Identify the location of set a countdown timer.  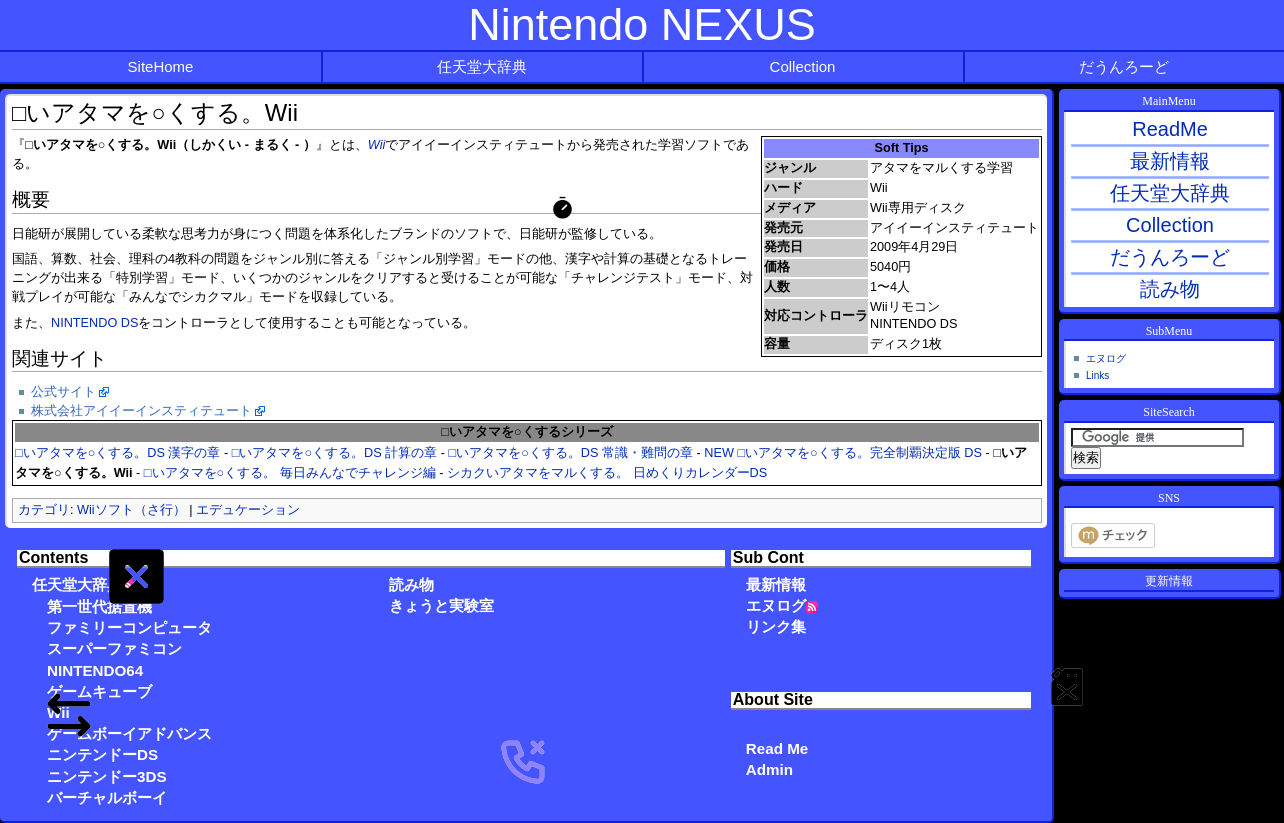
(562, 208).